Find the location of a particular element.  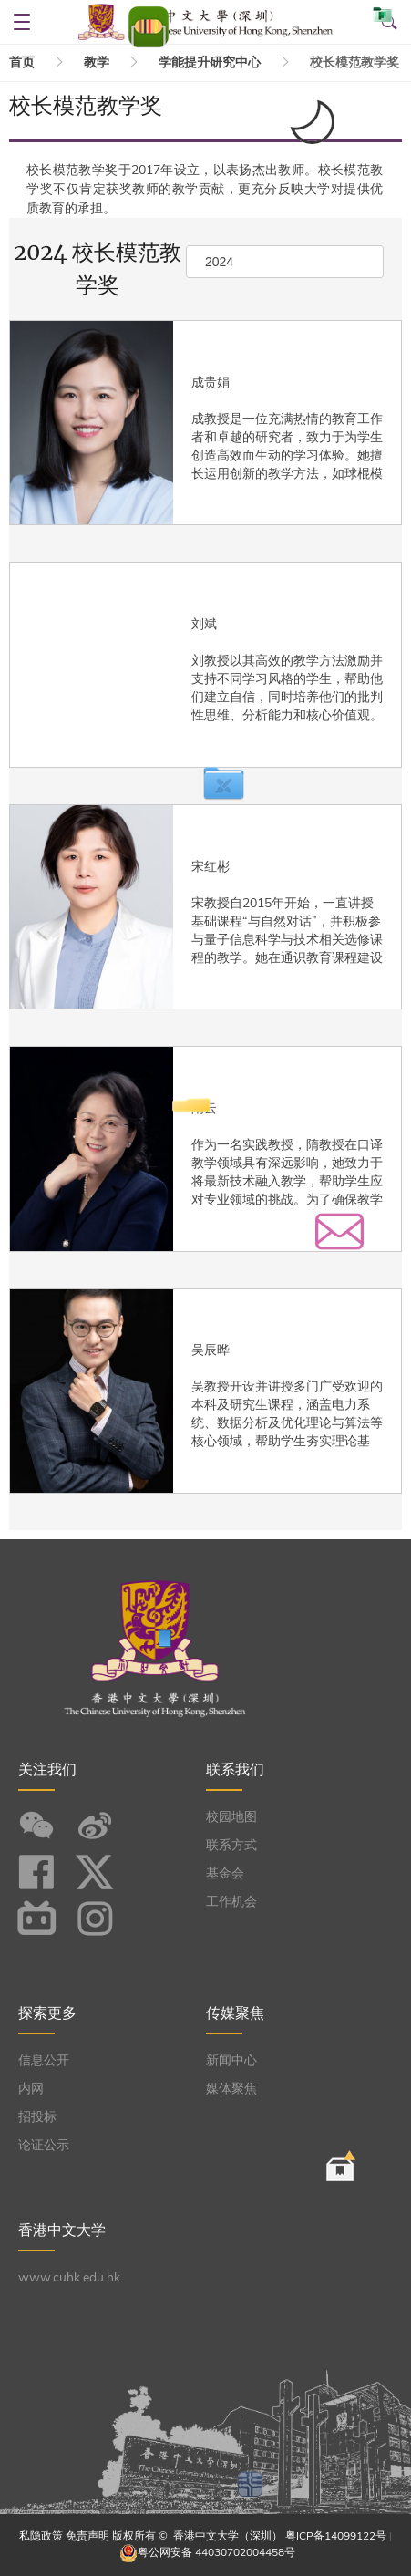

indicates half-width input mode is active in fcitx is located at coordinates (312, 121).